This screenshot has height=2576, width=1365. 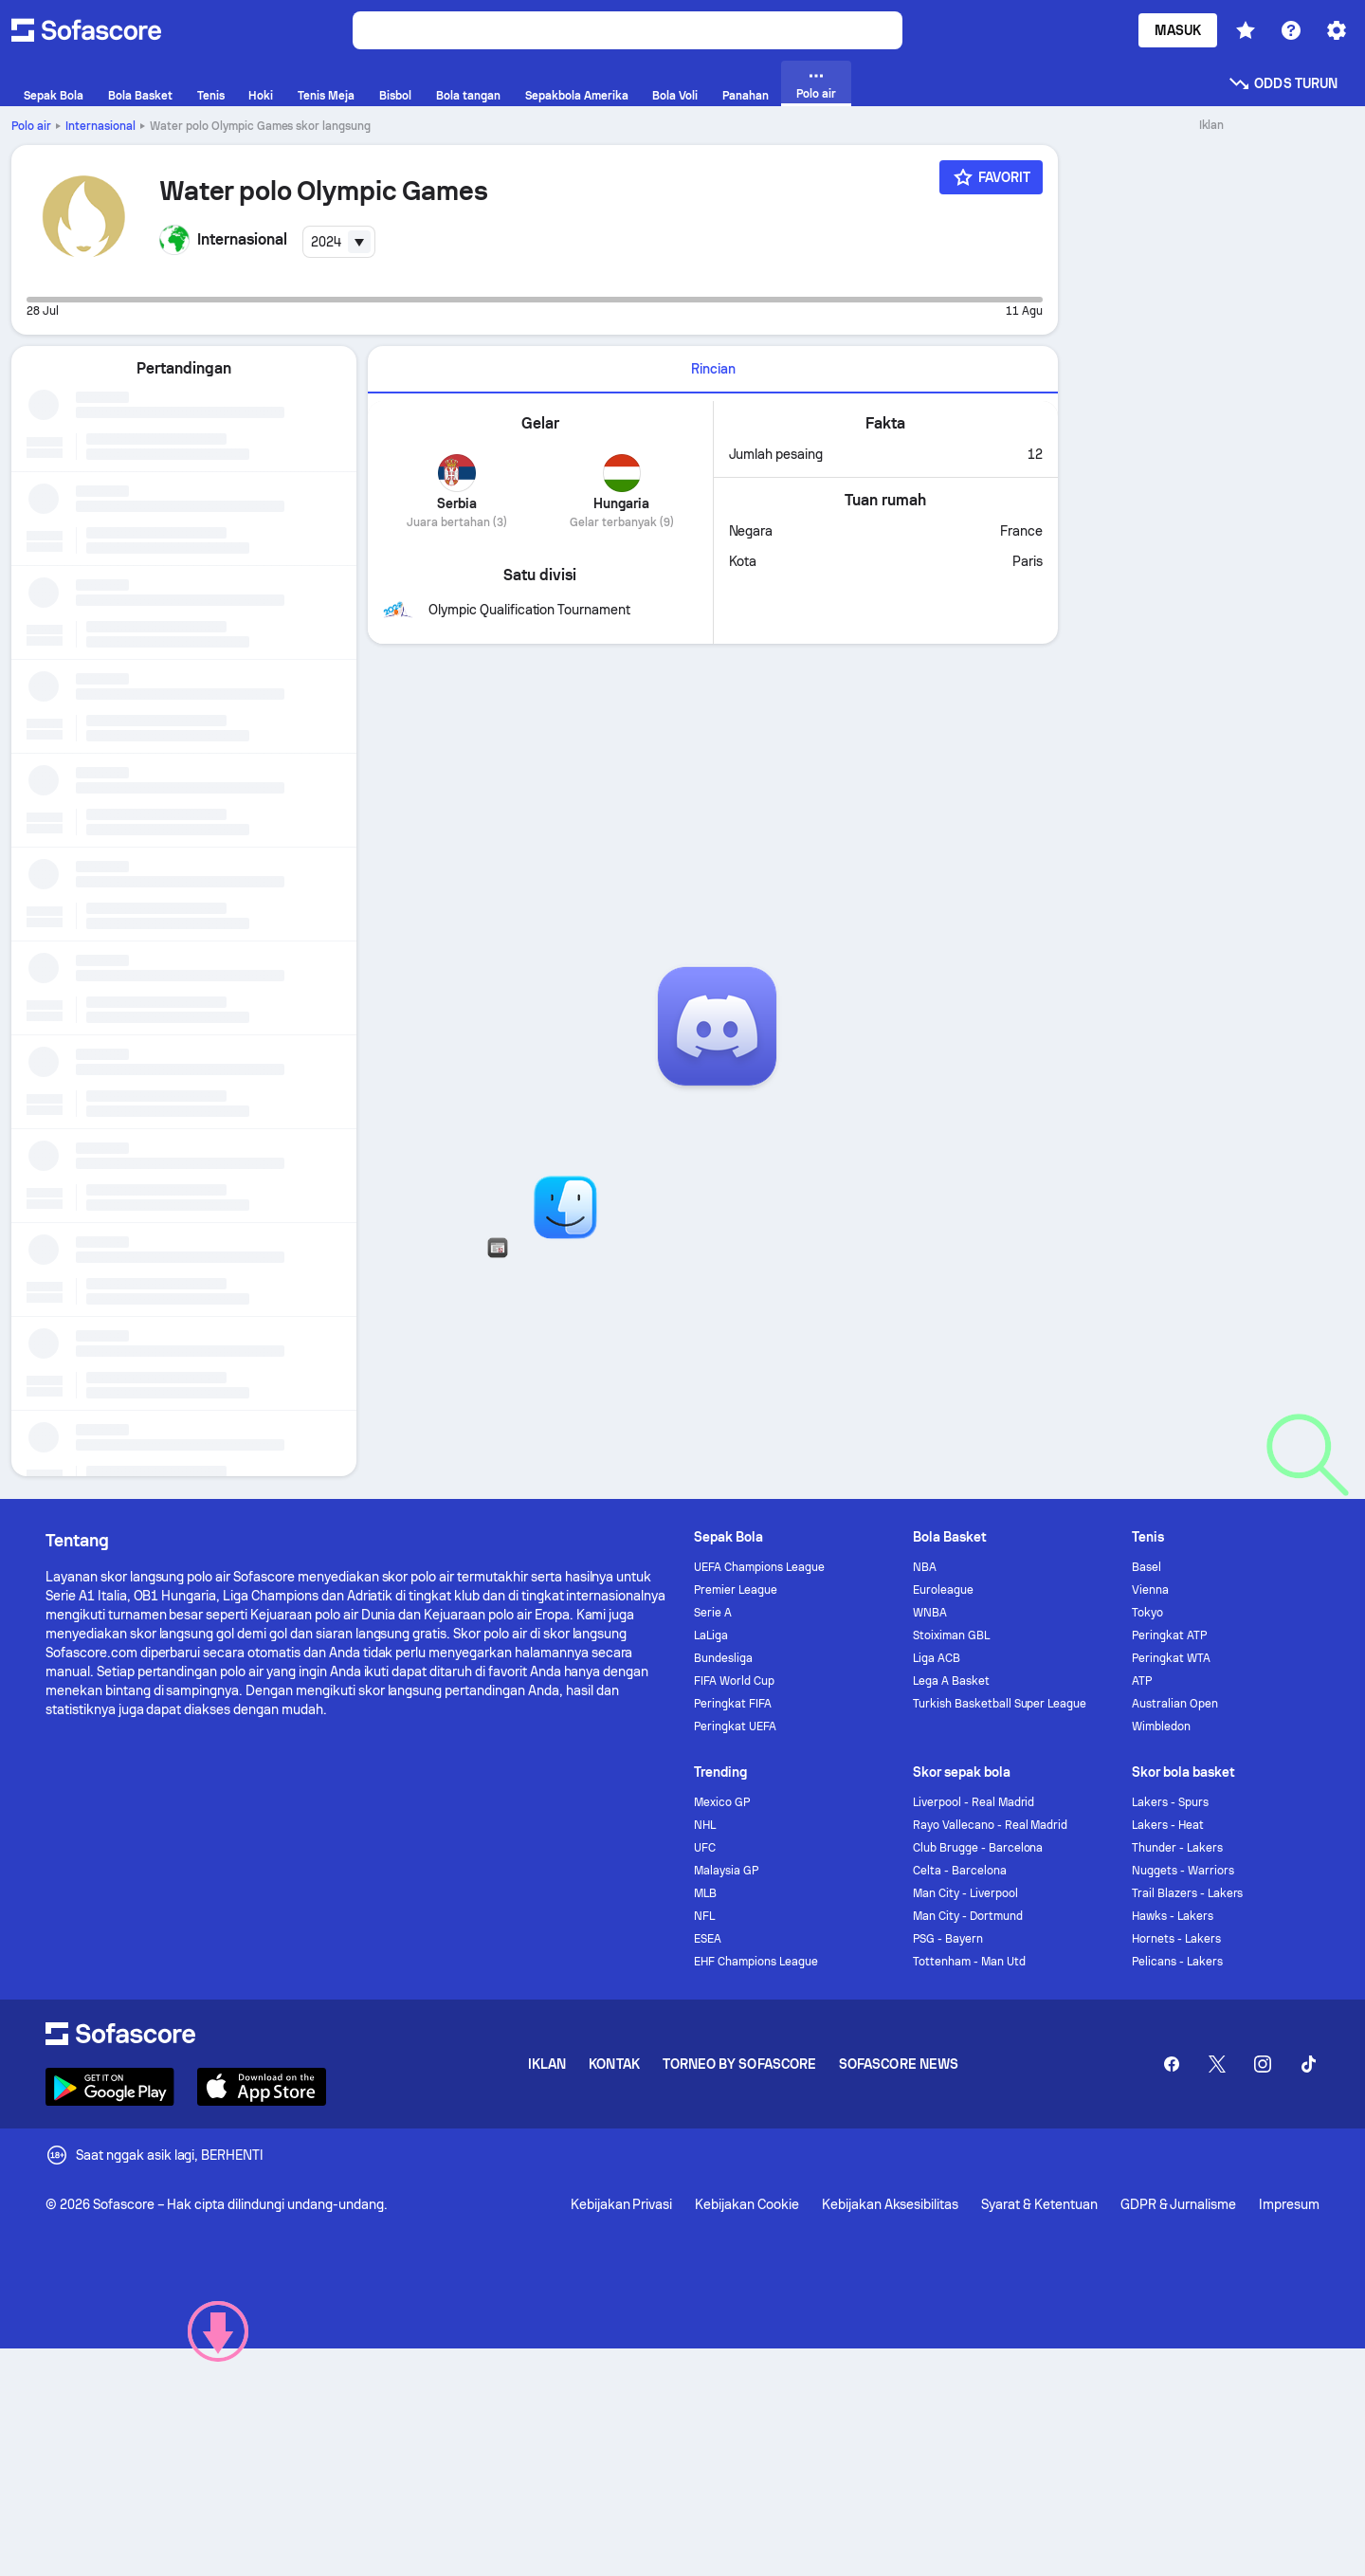 What do you see at coordinates (565, 1207) in the screenshot?
I see `open Finder to browse files and folders` at bounding box center [565, 1207].